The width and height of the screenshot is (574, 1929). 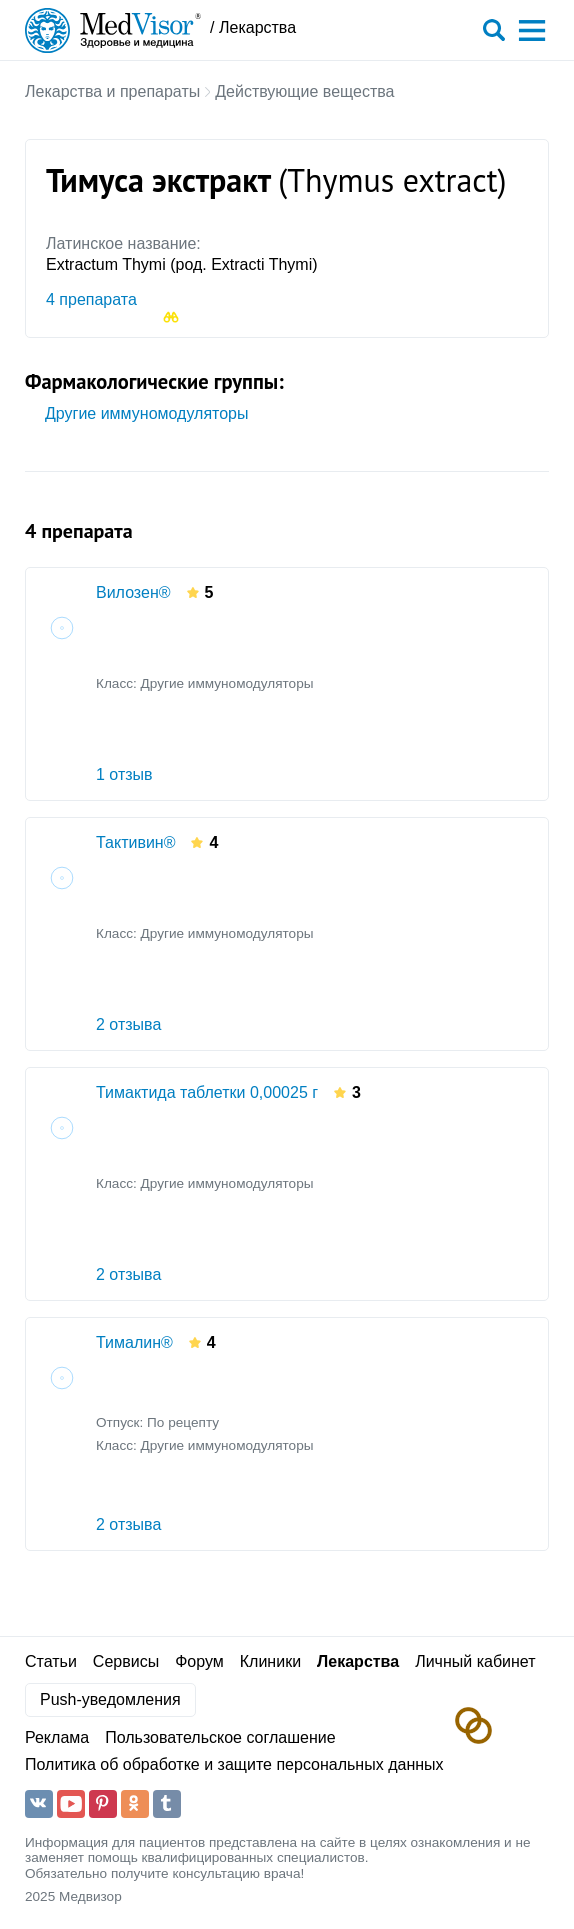 I want to click on search or explore content, so click(x=171, y=316).